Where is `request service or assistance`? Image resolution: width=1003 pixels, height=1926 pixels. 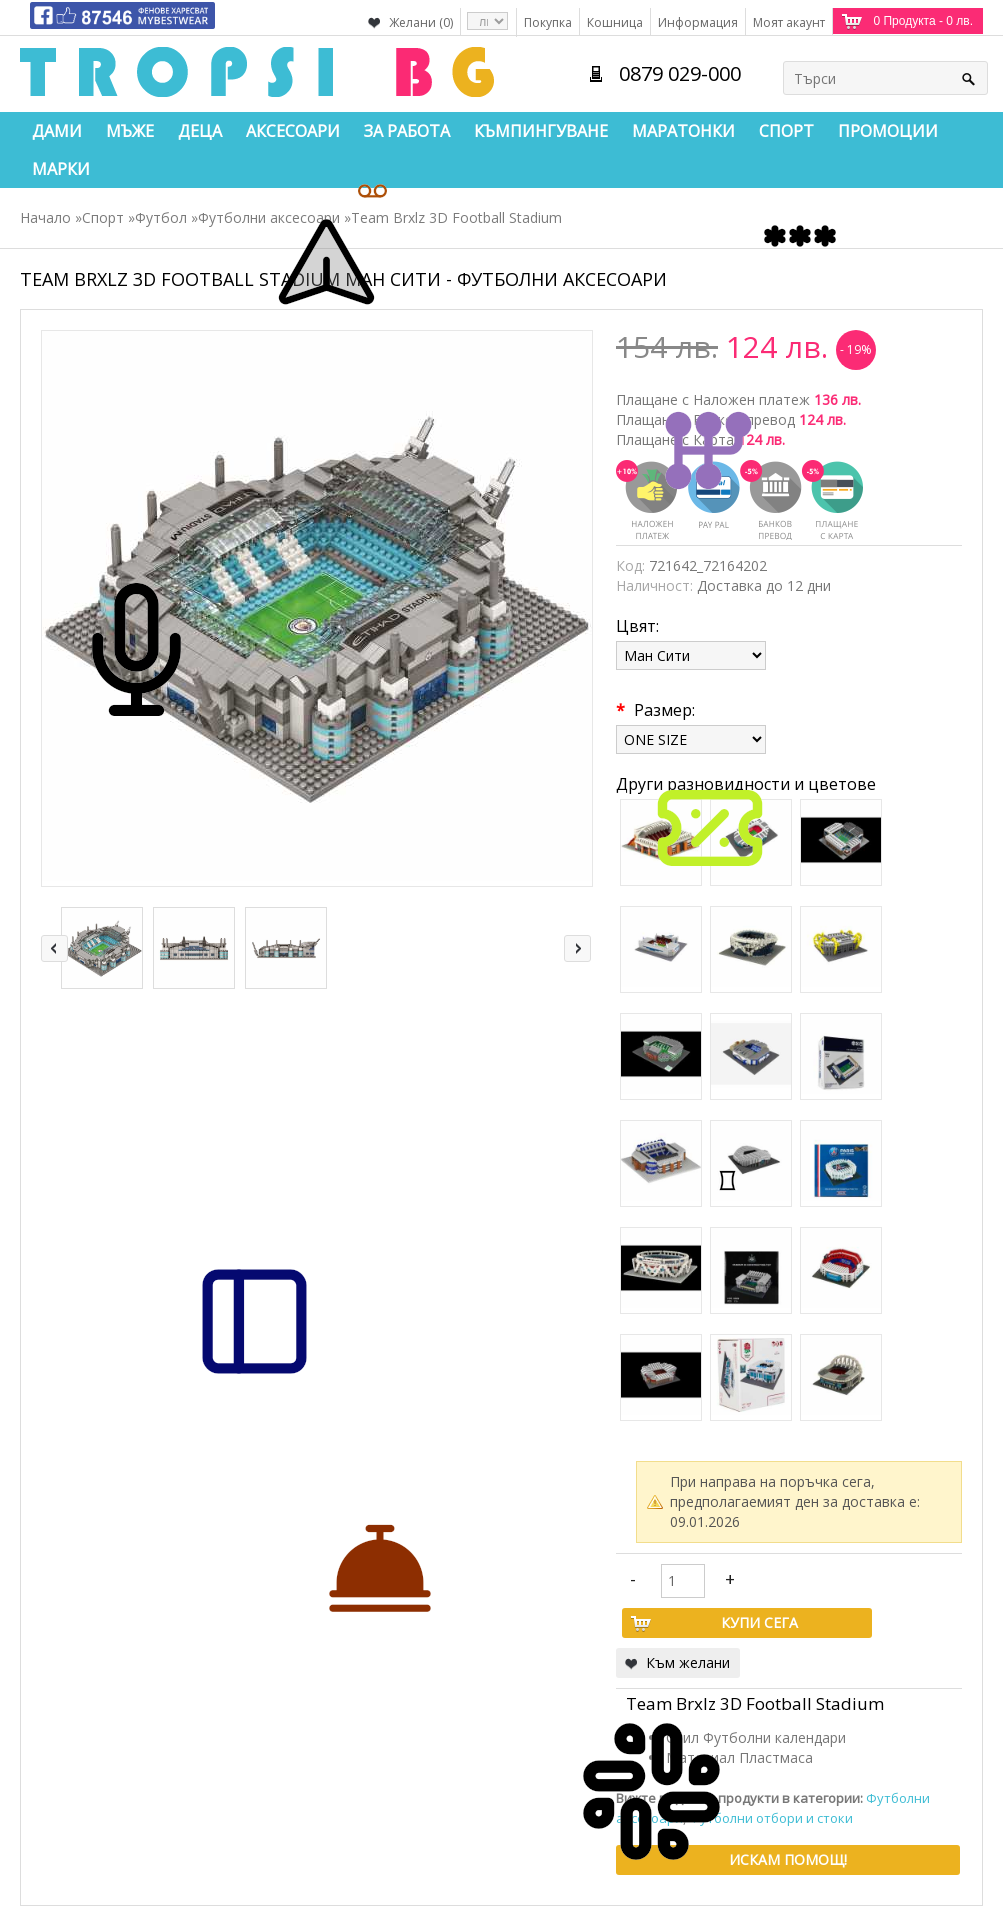
request service or assistance is located at coordinates (380, 1572).